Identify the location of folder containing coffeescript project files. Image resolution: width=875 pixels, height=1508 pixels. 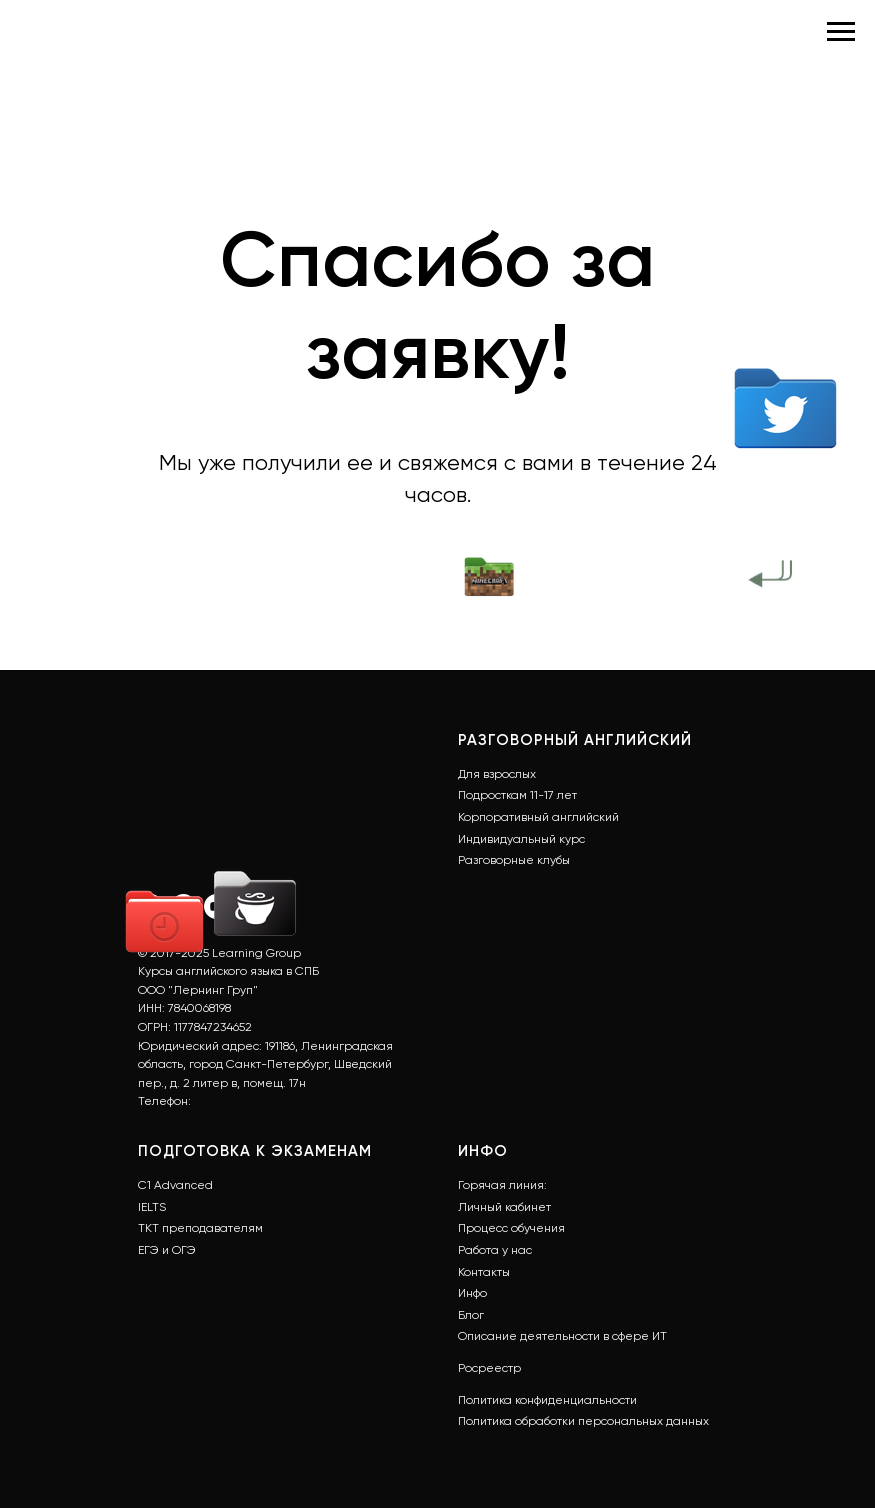
(254, 905).